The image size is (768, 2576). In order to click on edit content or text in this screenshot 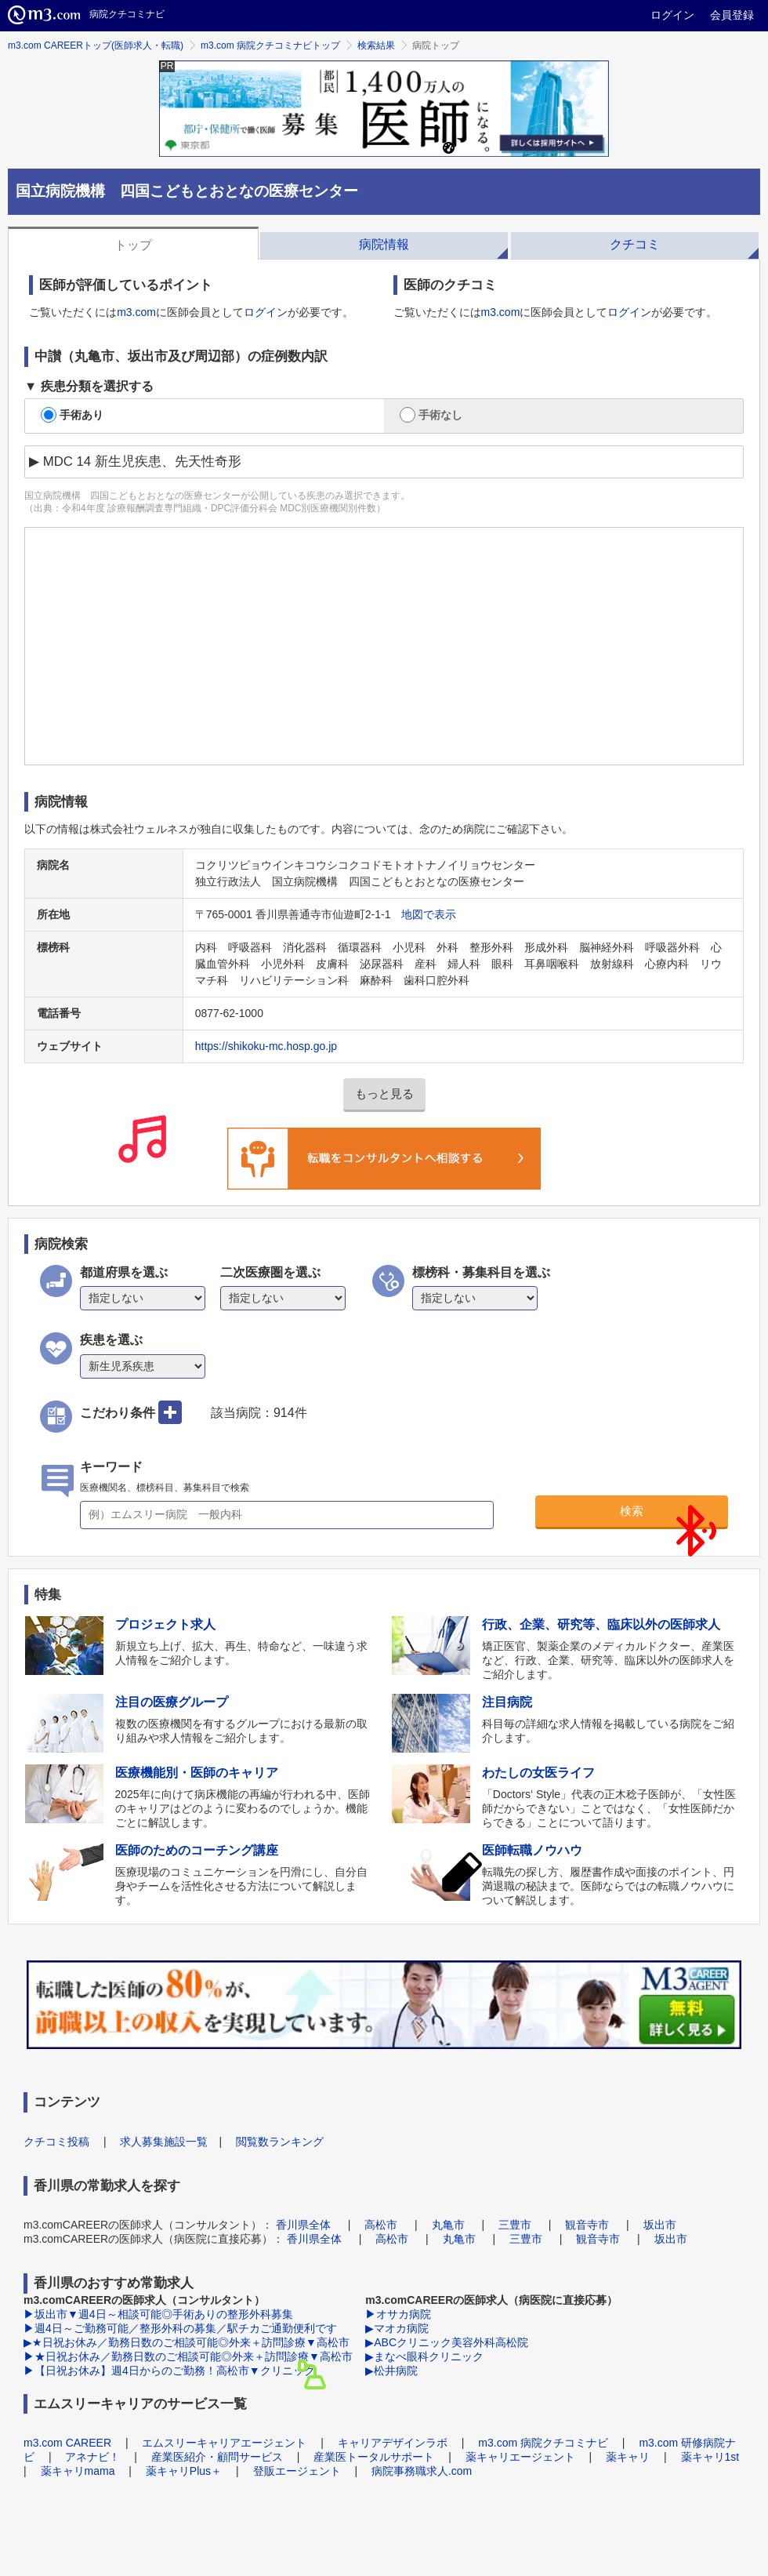, I will do `click(461, 1873)`.